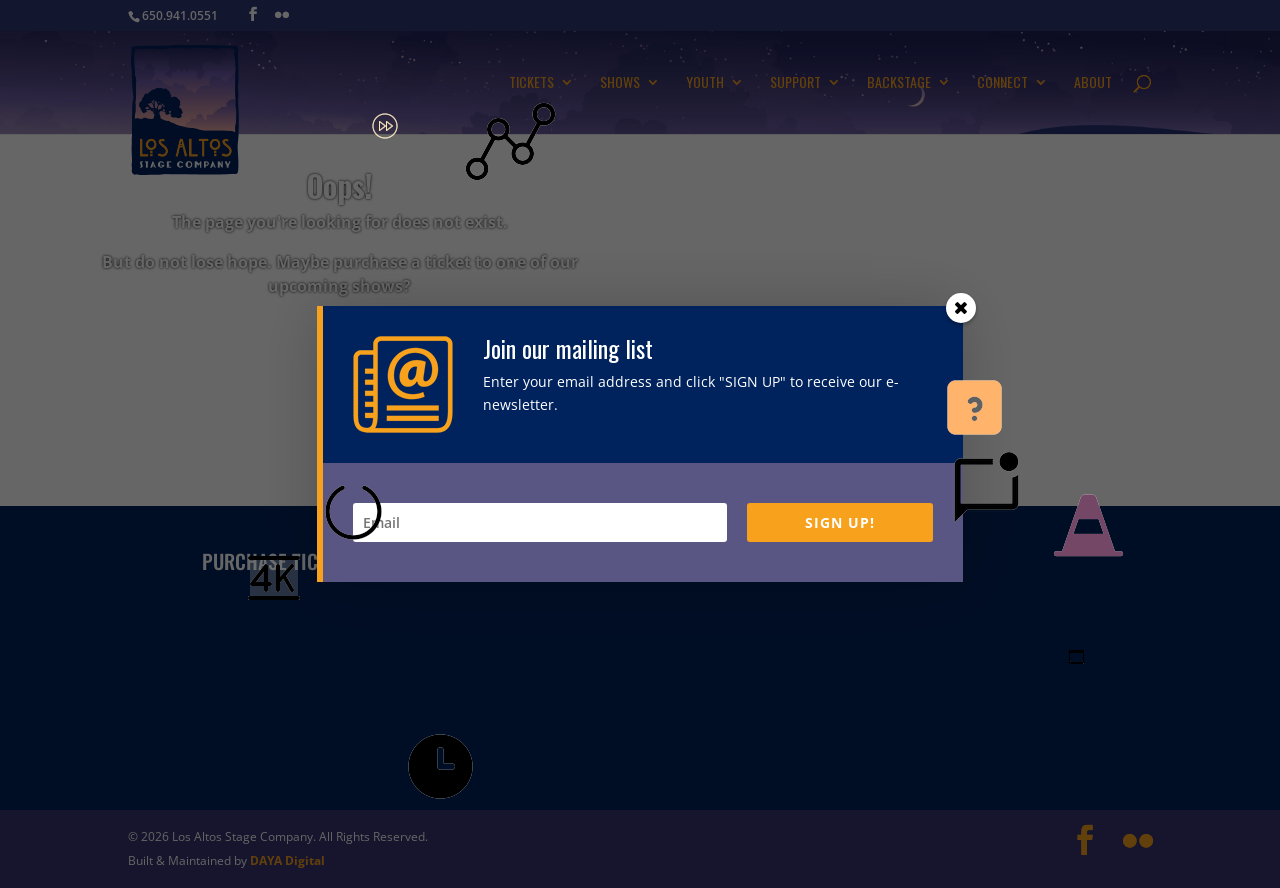 This screenshot has height=888, width=1280. I want to click on loading or processing in progress, so click(353, 511).